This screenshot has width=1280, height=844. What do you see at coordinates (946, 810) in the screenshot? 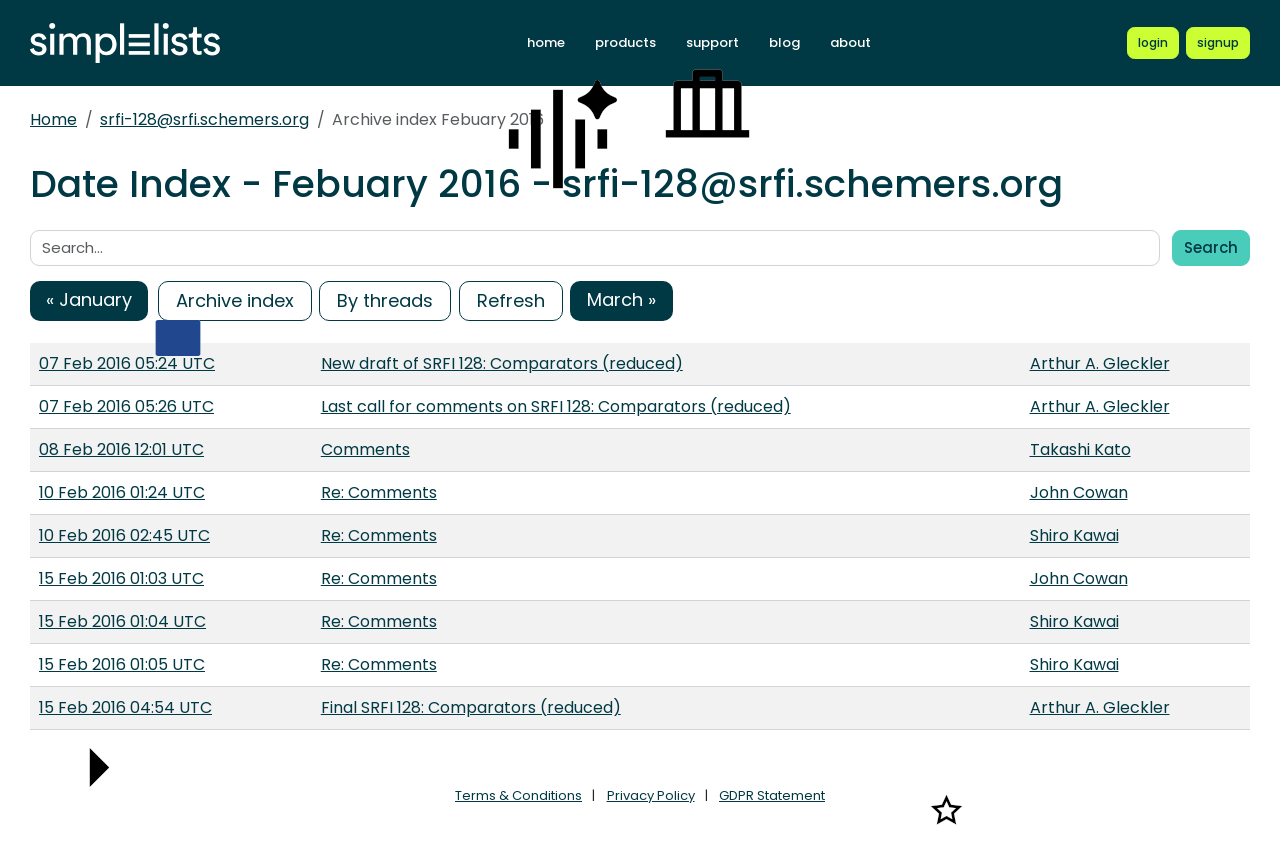
I see `add item to favorites` at bounding box center [946, 810].